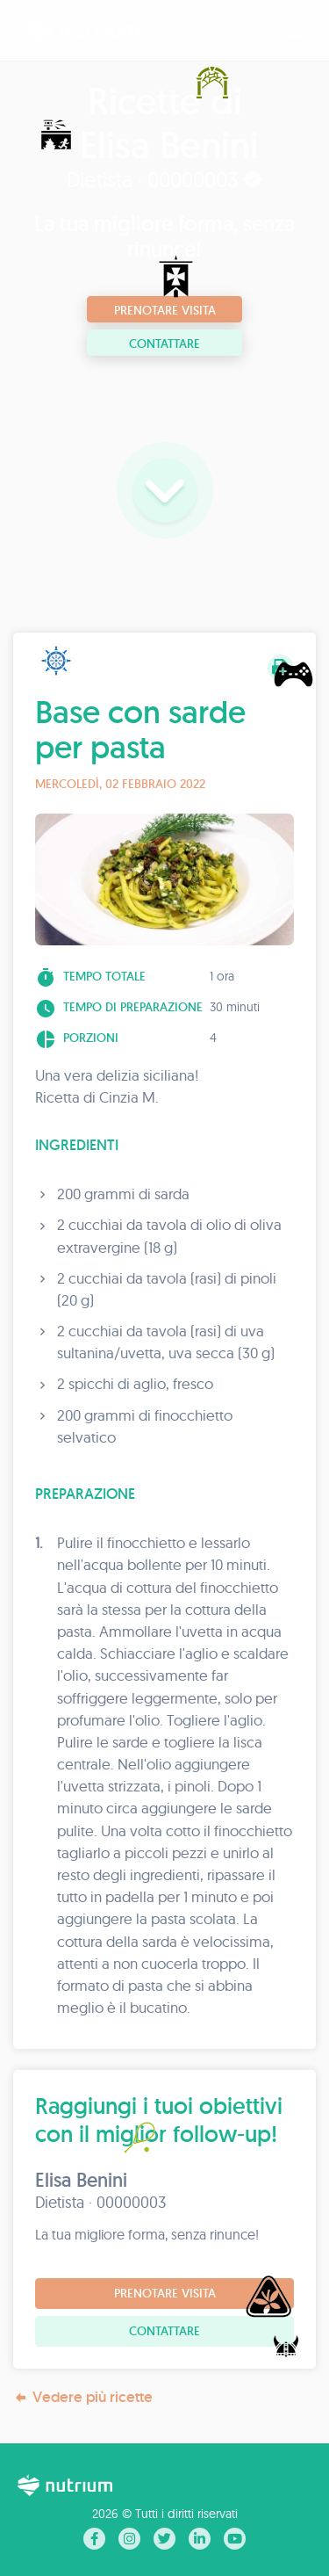 The height and width of the screenshot is (2576, 329). Describe the element at coordinates (212, 83) in the screenshot. I see `enter a dungeon or underground area` at that location.